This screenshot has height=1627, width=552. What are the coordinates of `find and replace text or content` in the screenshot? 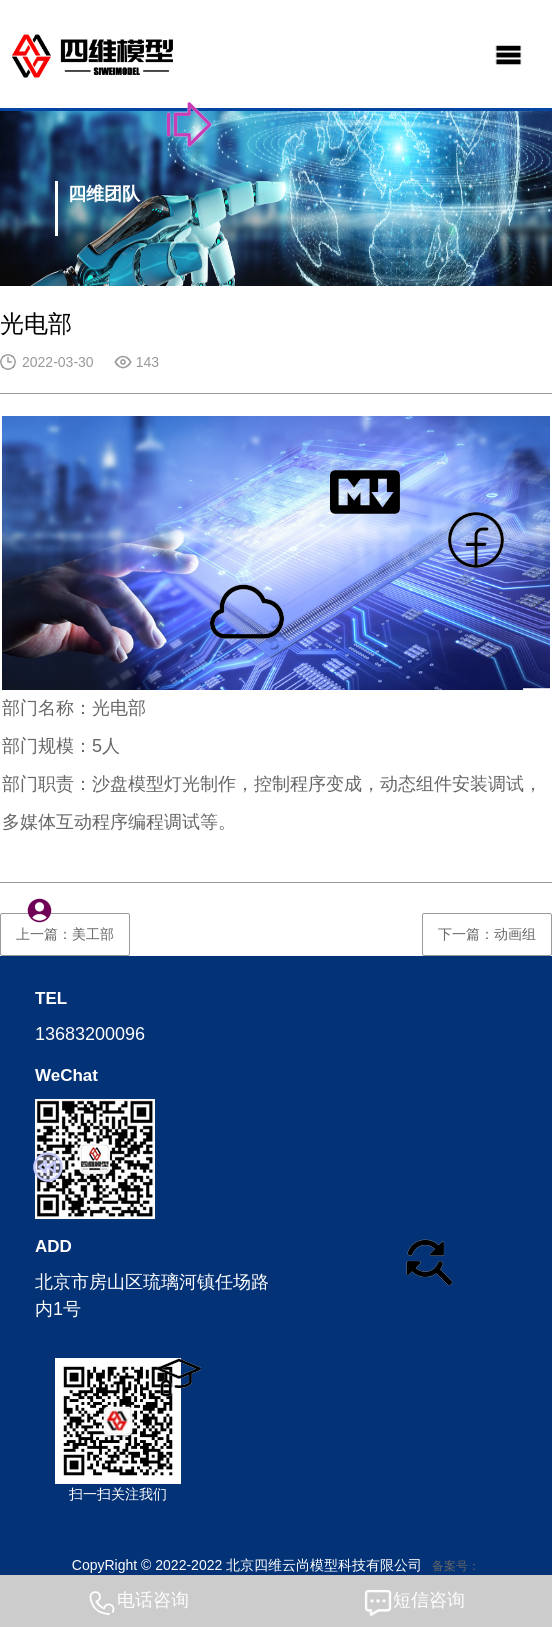 It's located at (428, 1261).